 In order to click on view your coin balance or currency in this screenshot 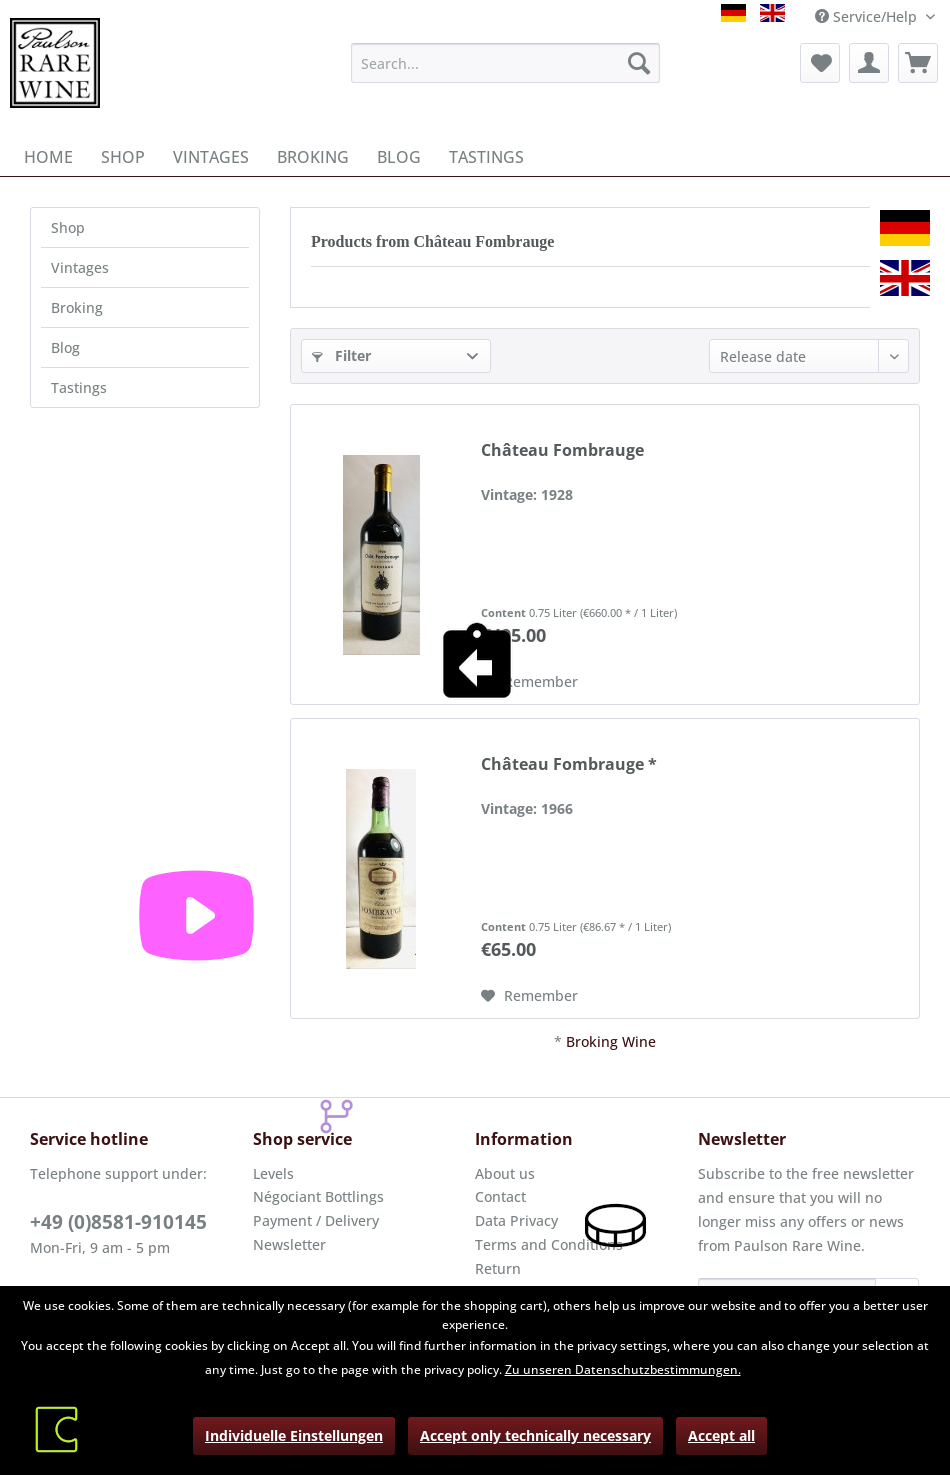, I will do `click(615, 1225)`.